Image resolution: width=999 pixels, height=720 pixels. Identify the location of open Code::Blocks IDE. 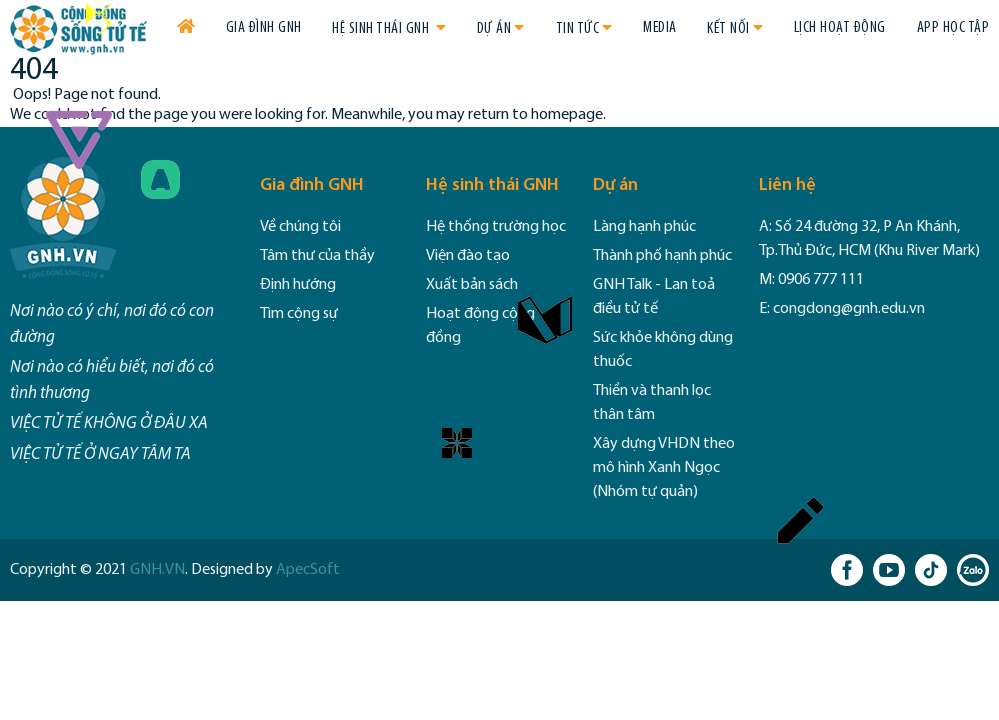
(457, 443).